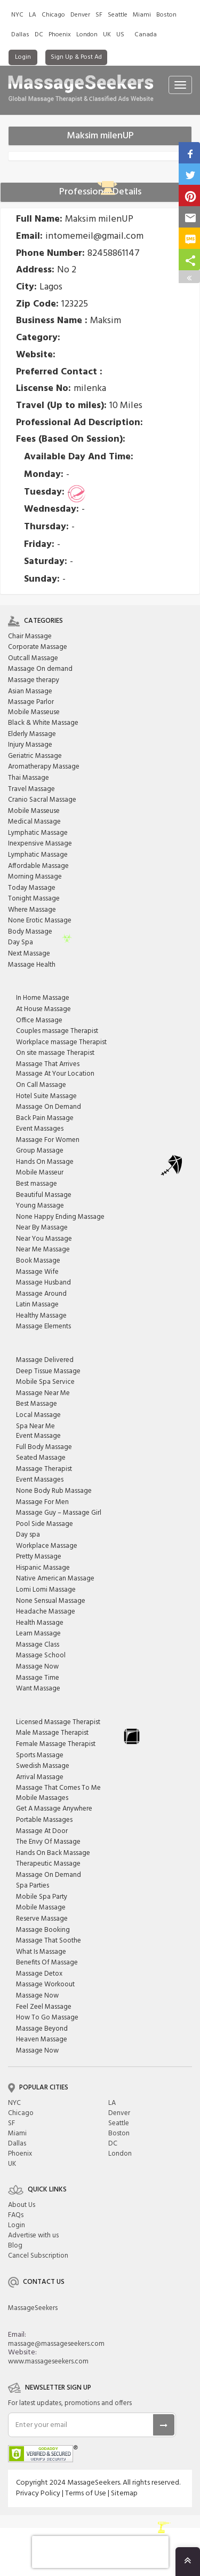  Describe the element at coordinates (76, 494) in the screenshot. I see `activate spin attack or special sword ability` at that location.